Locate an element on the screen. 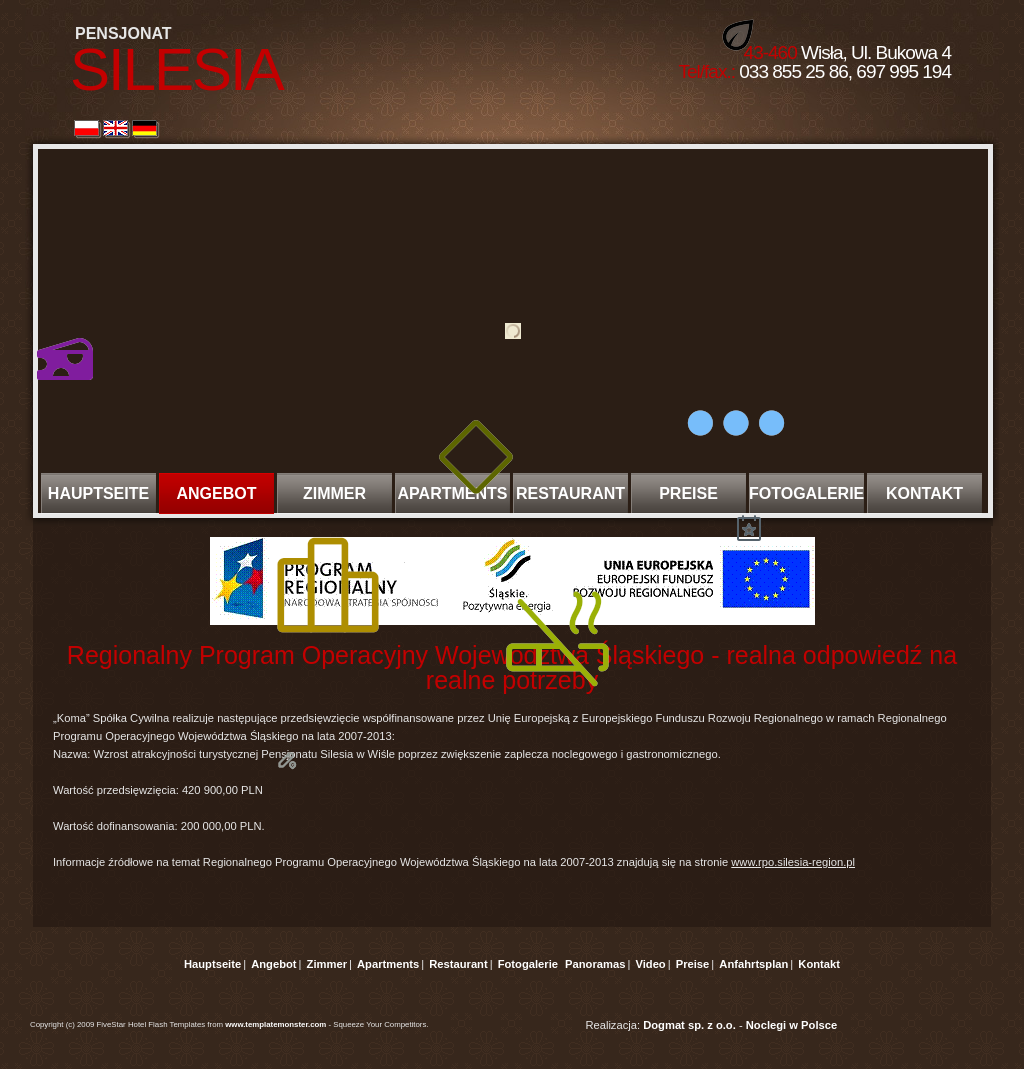 The width and height of the screenshot is (1024, 1069). indicates premium or exclusive content is located at coordinates (476, 457).